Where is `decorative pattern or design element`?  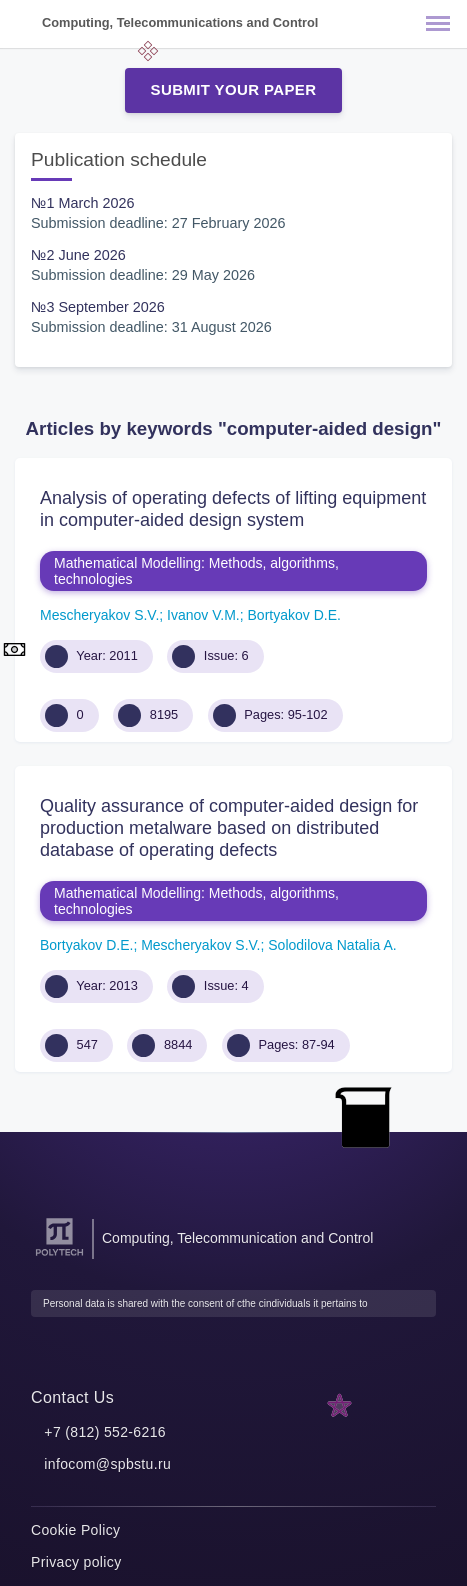
decorative pattern or design element is located at coordinates (148, 51).